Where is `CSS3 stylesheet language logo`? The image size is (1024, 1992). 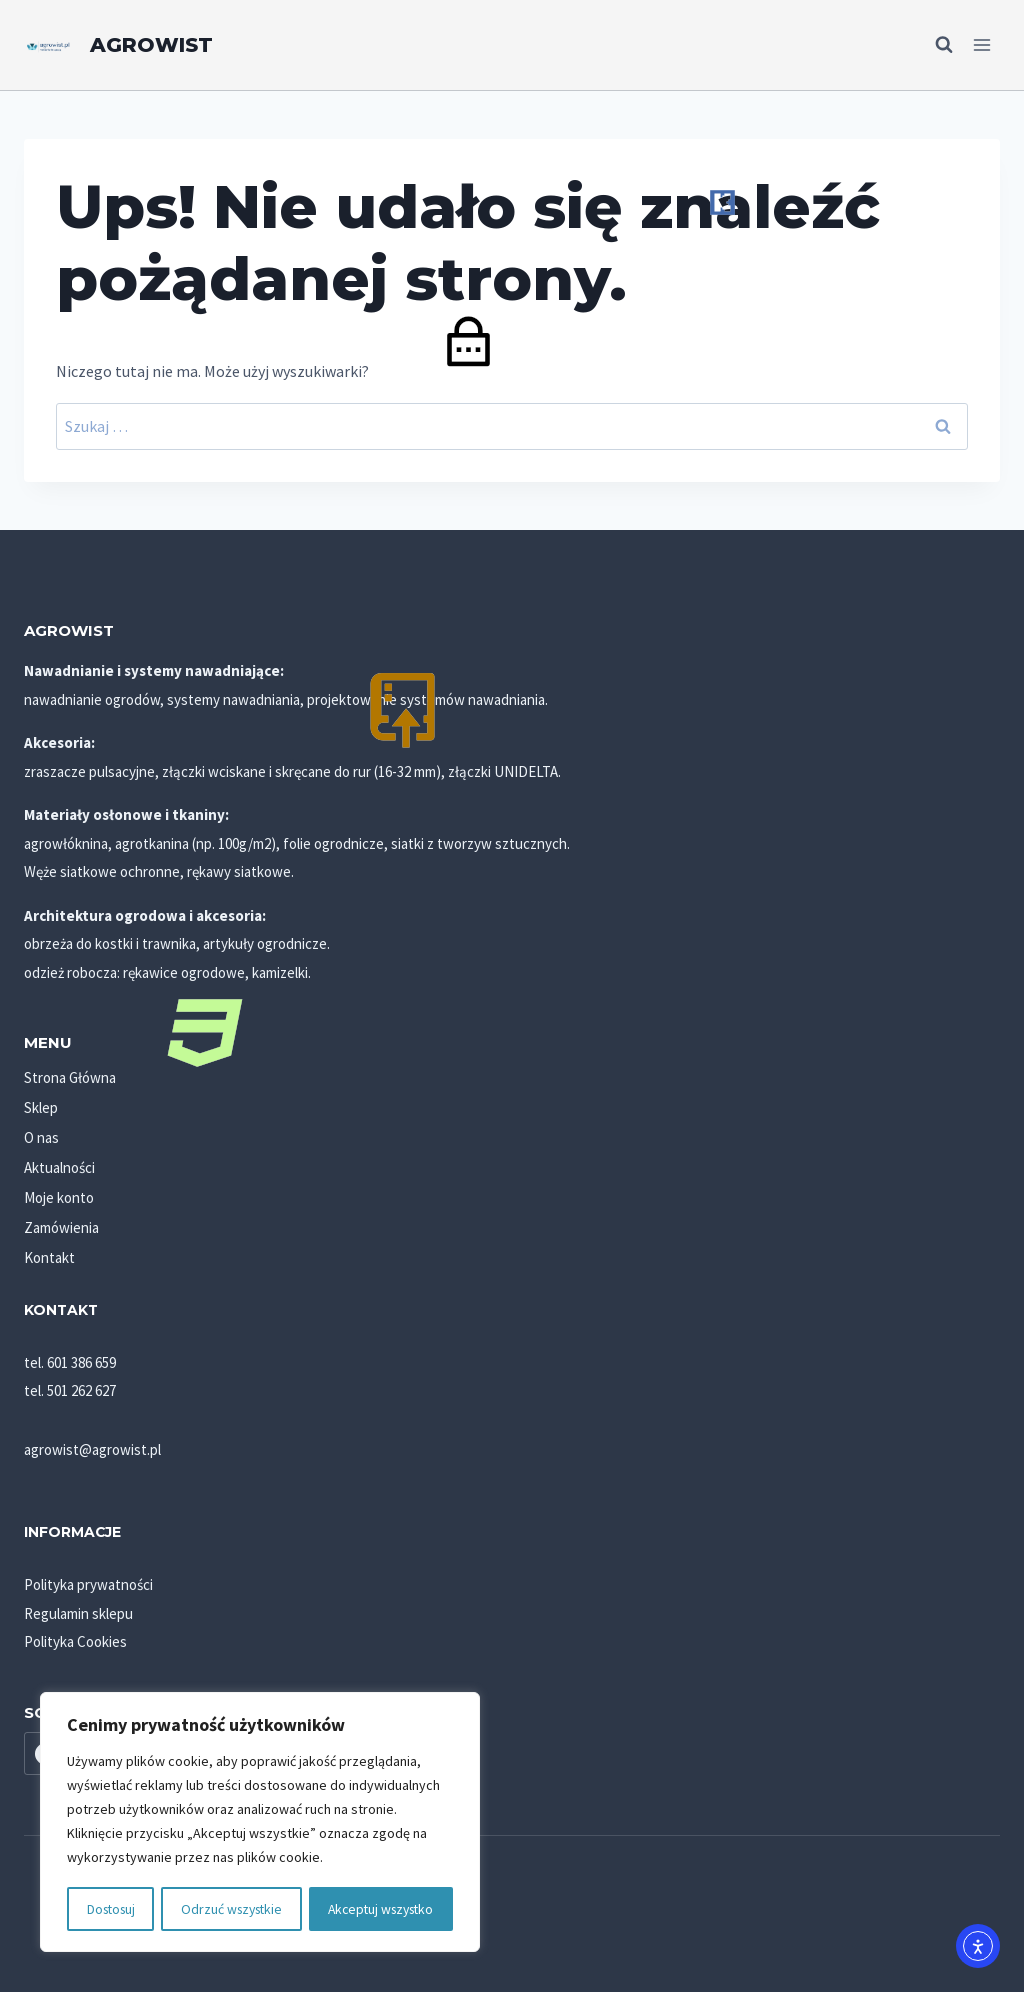
CSS3 stylesheet language logo is located at coordinates (205, 1033).